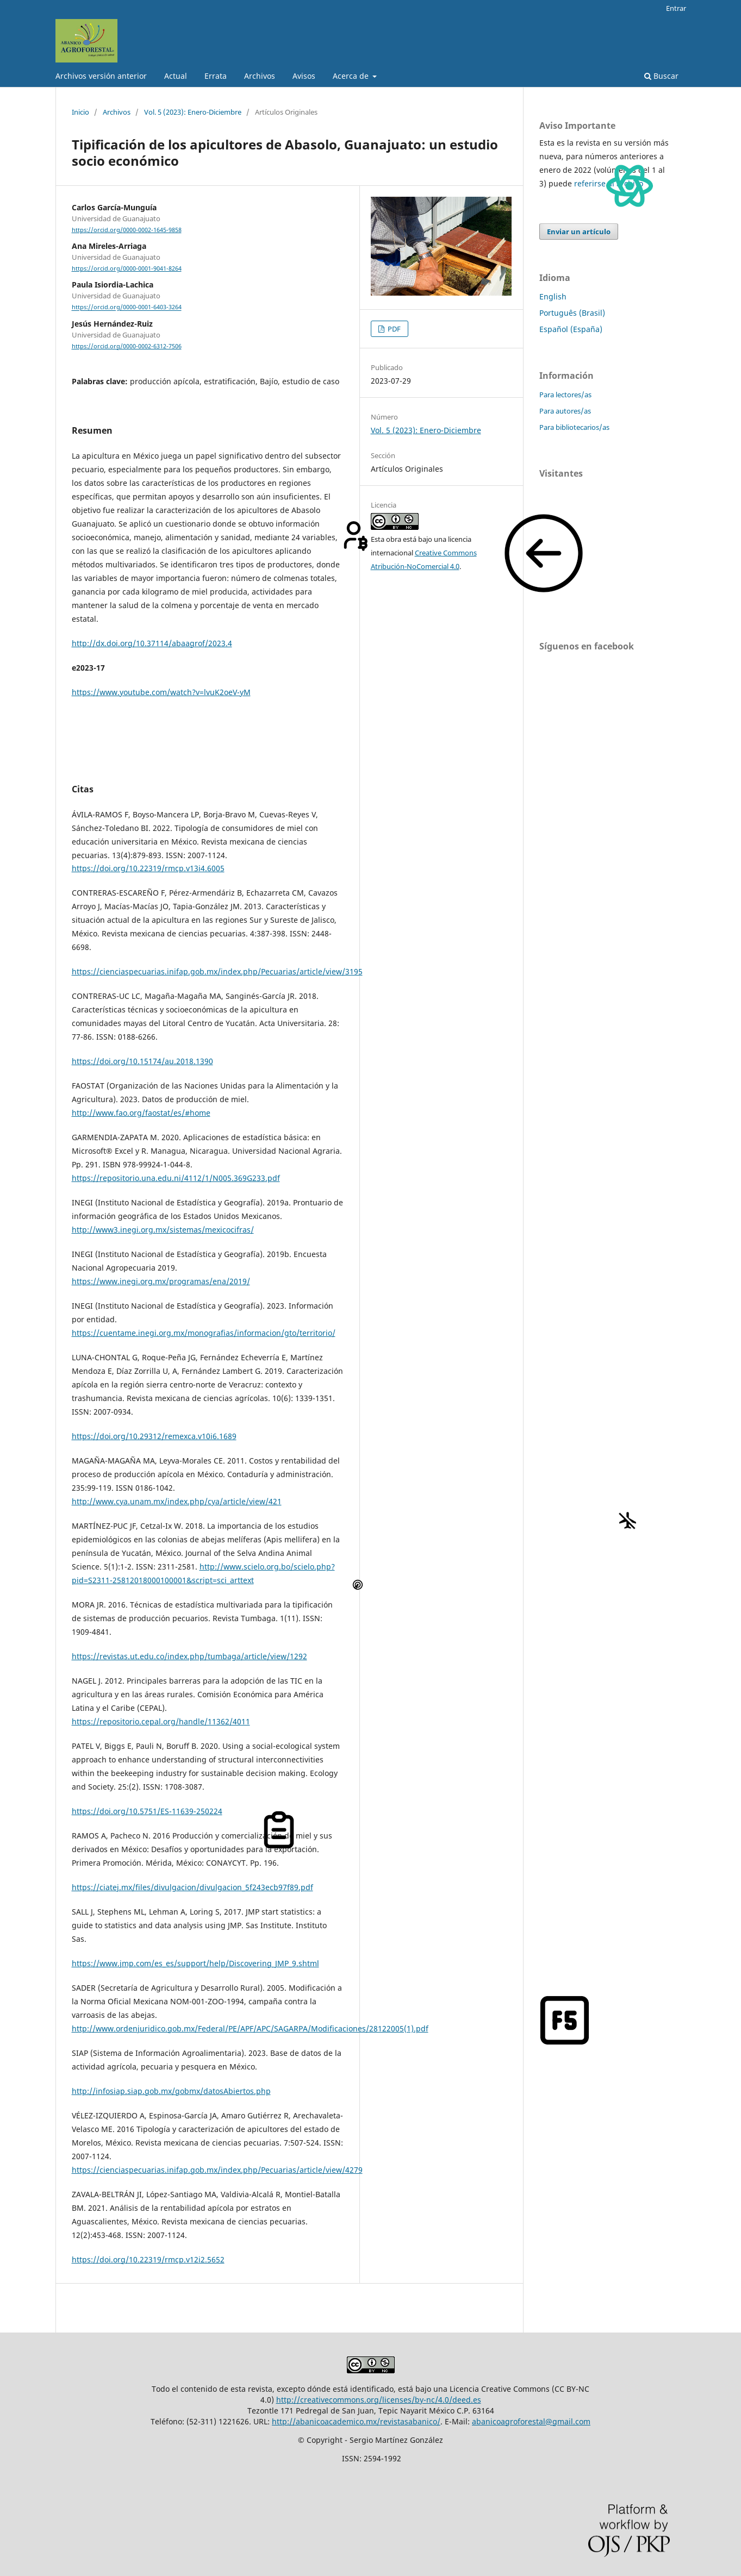 The height and width of the screenshot is (2576, 741). I want to click on refresh or reload the current page, so click(564, 2020).